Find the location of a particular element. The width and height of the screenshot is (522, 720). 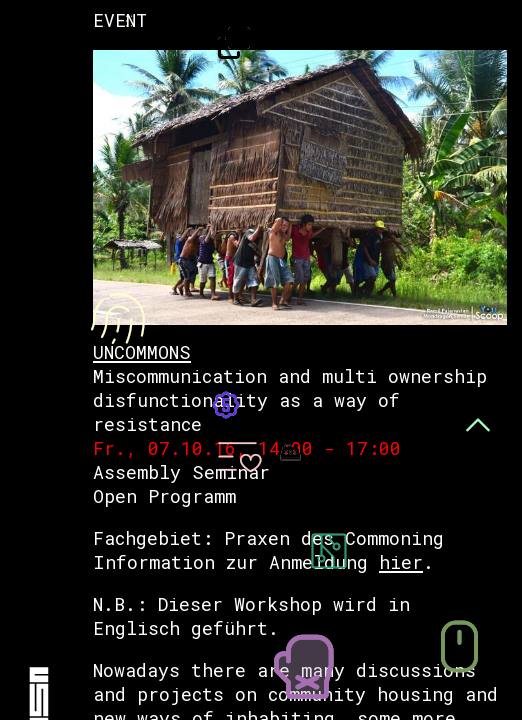

collapse an expanded section is located at coordinates (478, 426).